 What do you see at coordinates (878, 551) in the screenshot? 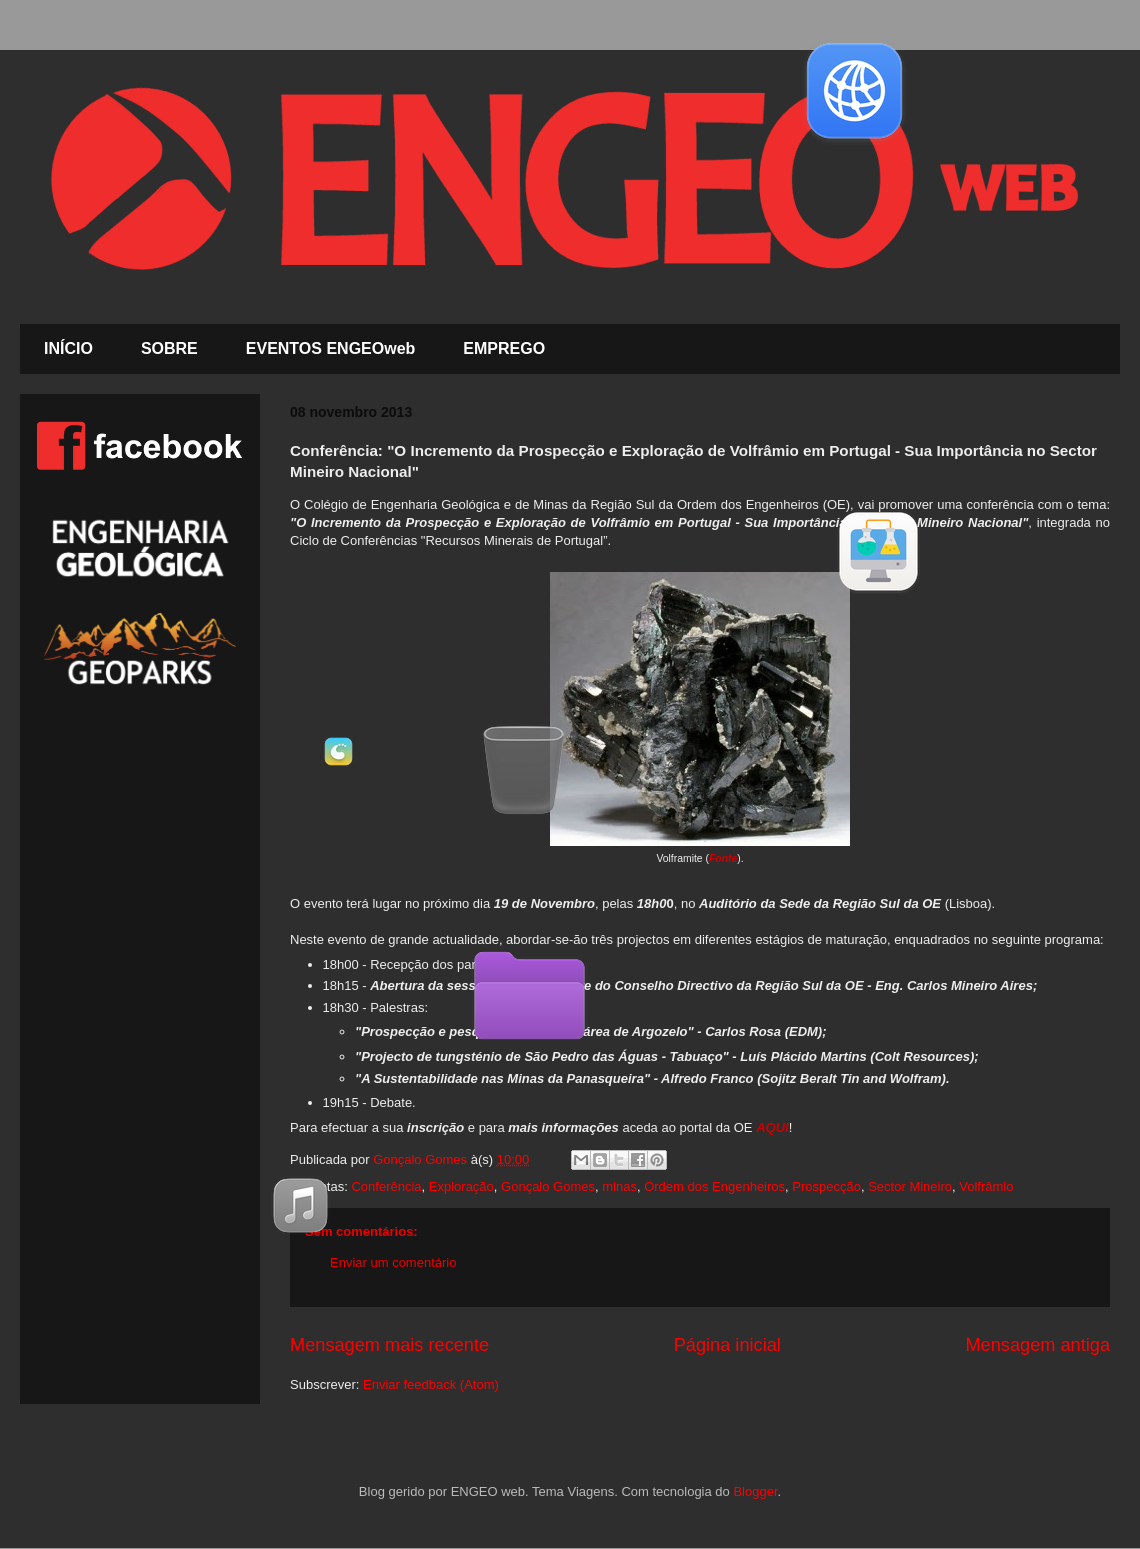
I see `open formatlab application` at bounding box center [878, 551].